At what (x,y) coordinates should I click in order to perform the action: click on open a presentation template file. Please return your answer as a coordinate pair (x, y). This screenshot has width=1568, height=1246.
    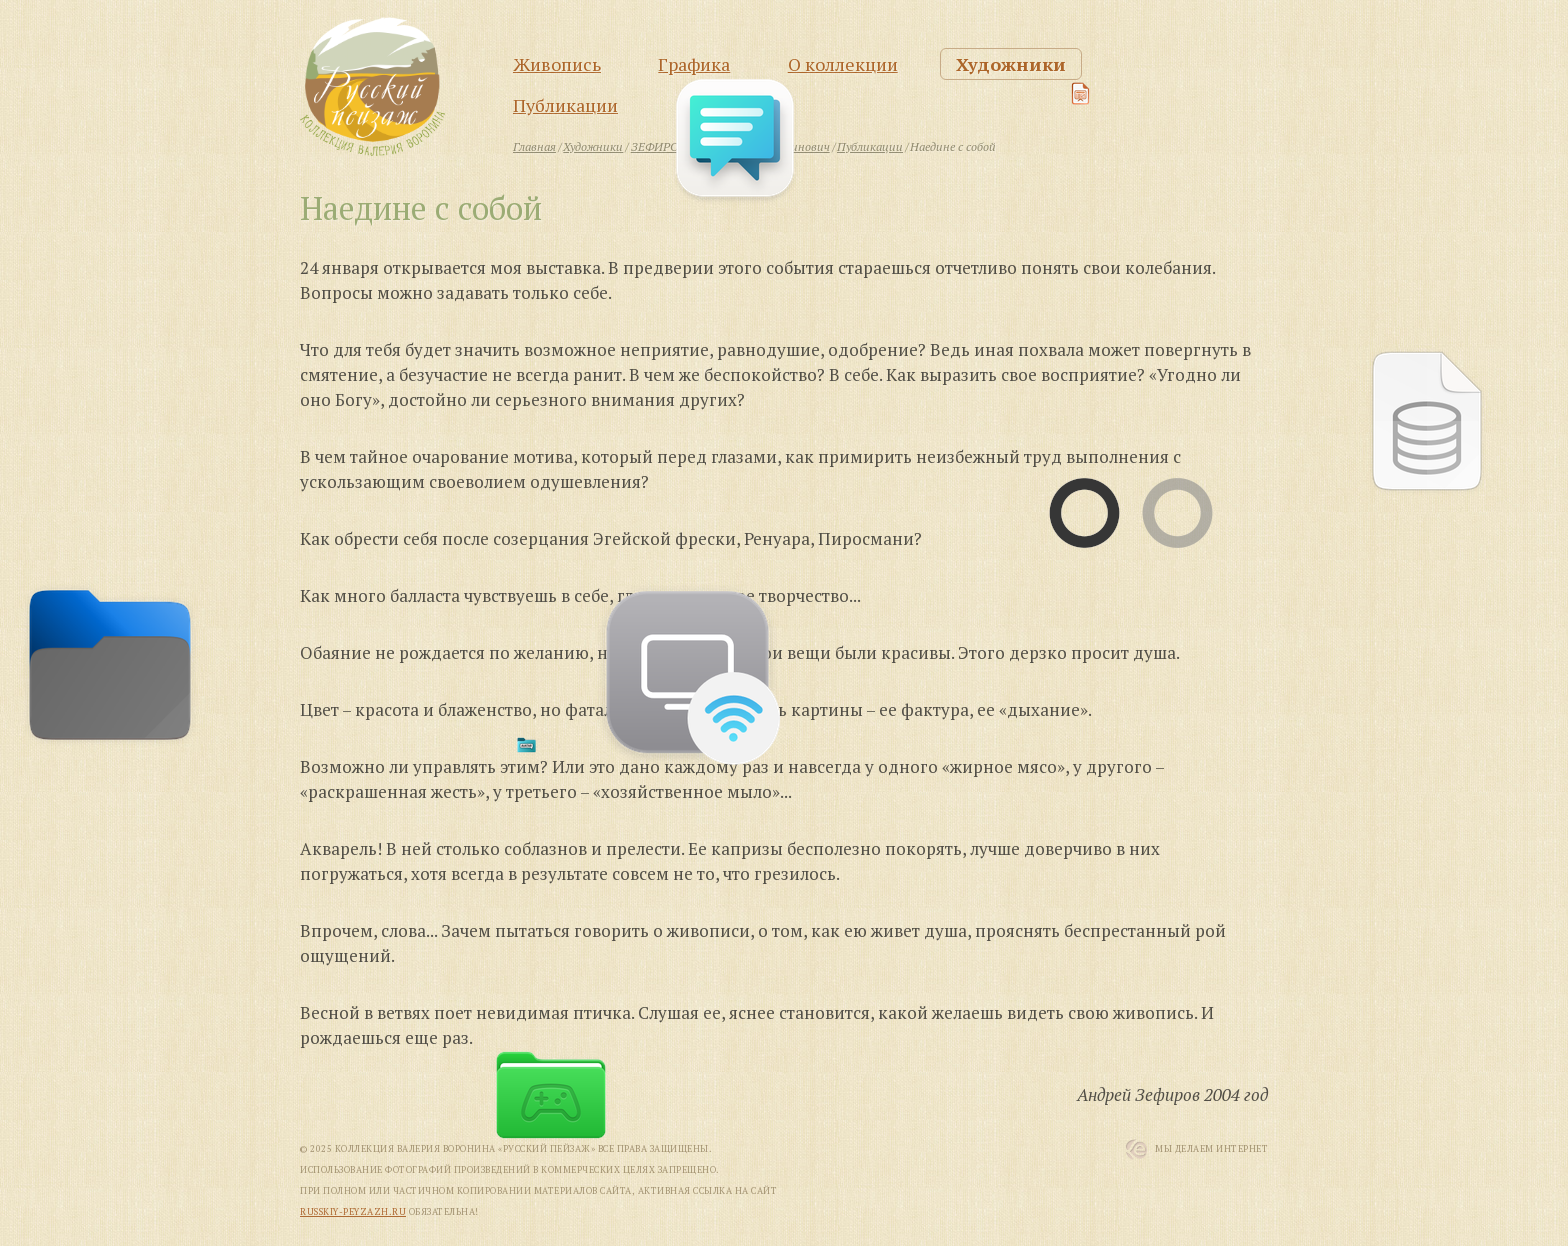
    Looking at the image, I should click on (1080, 93).